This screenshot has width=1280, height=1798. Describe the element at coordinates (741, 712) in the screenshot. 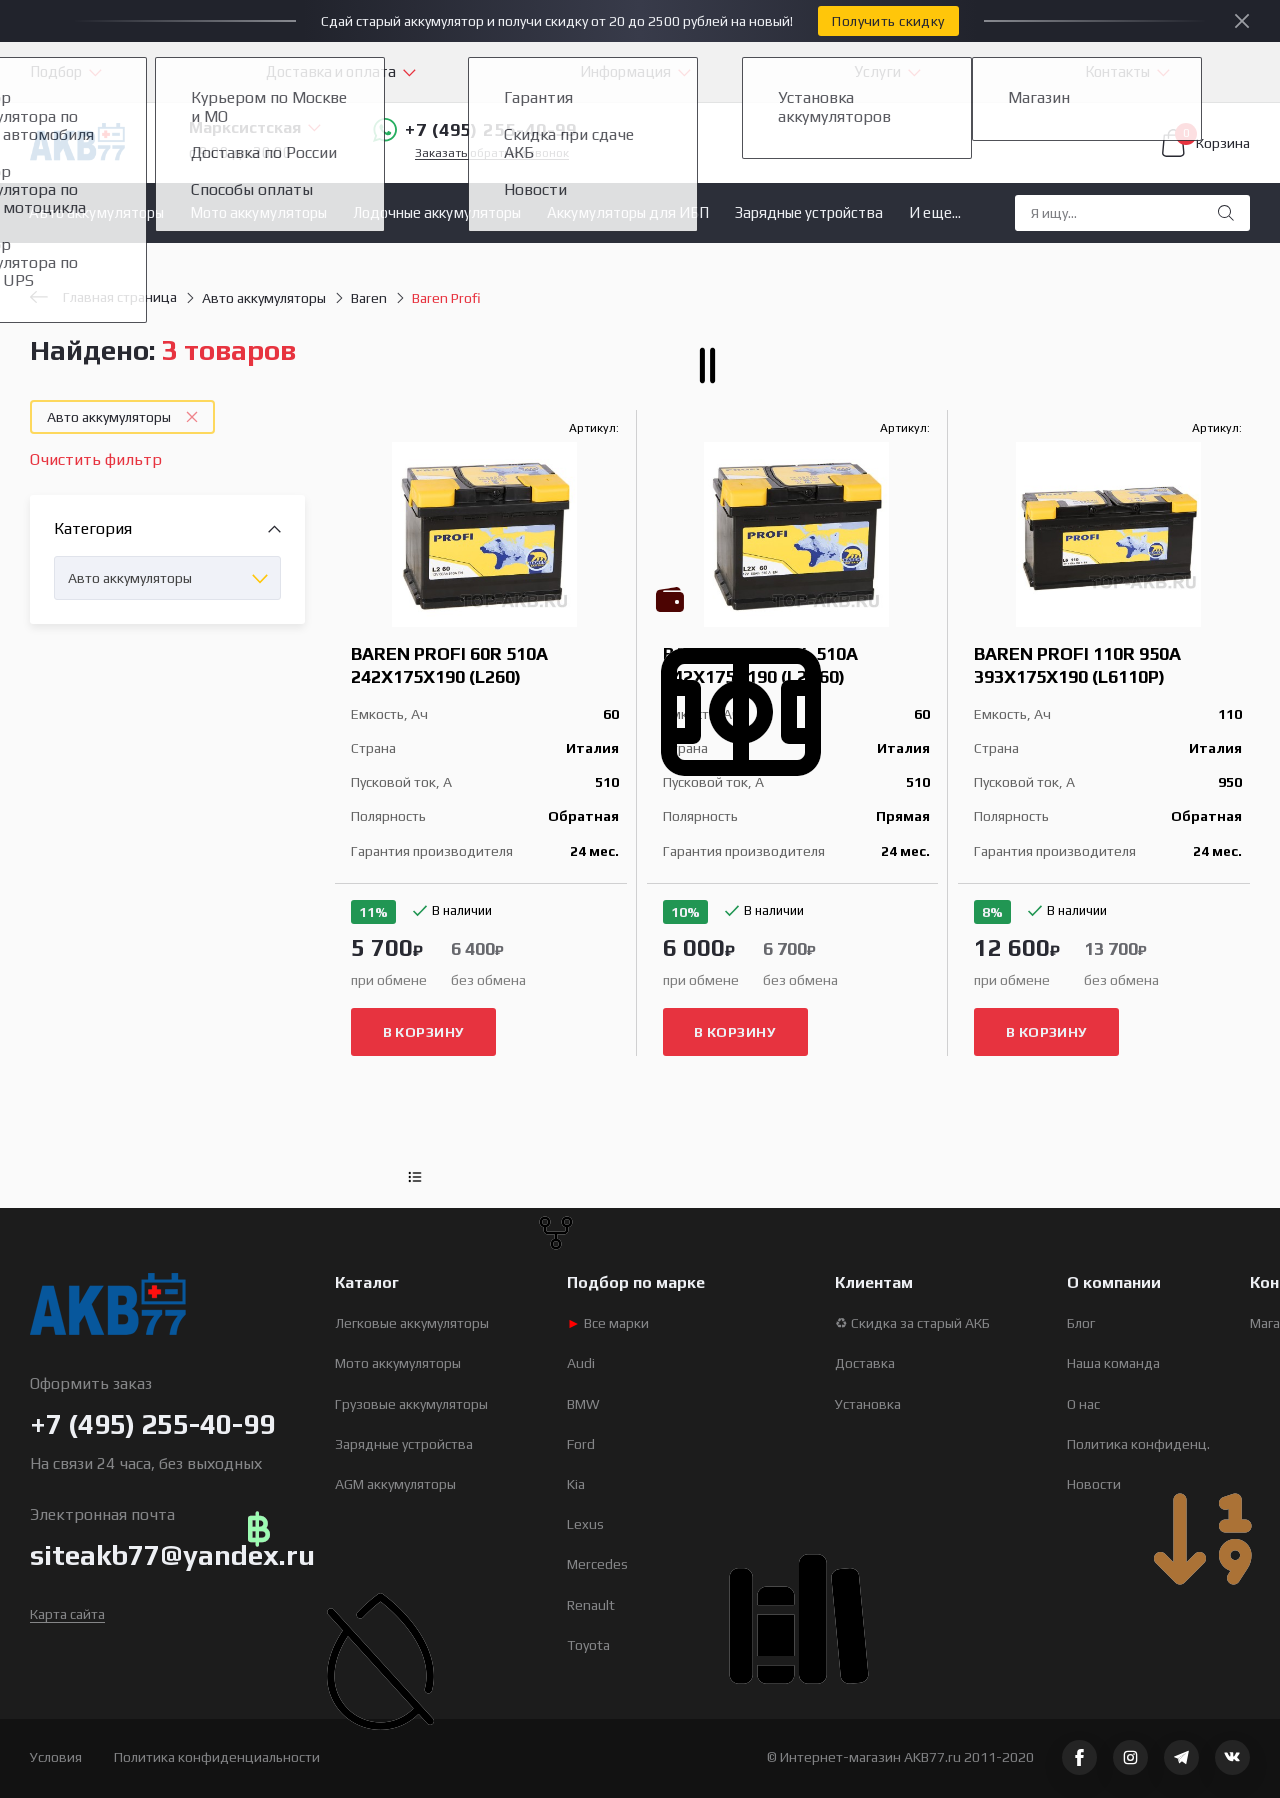

I see `view soccer field or pitch layout` at that location.